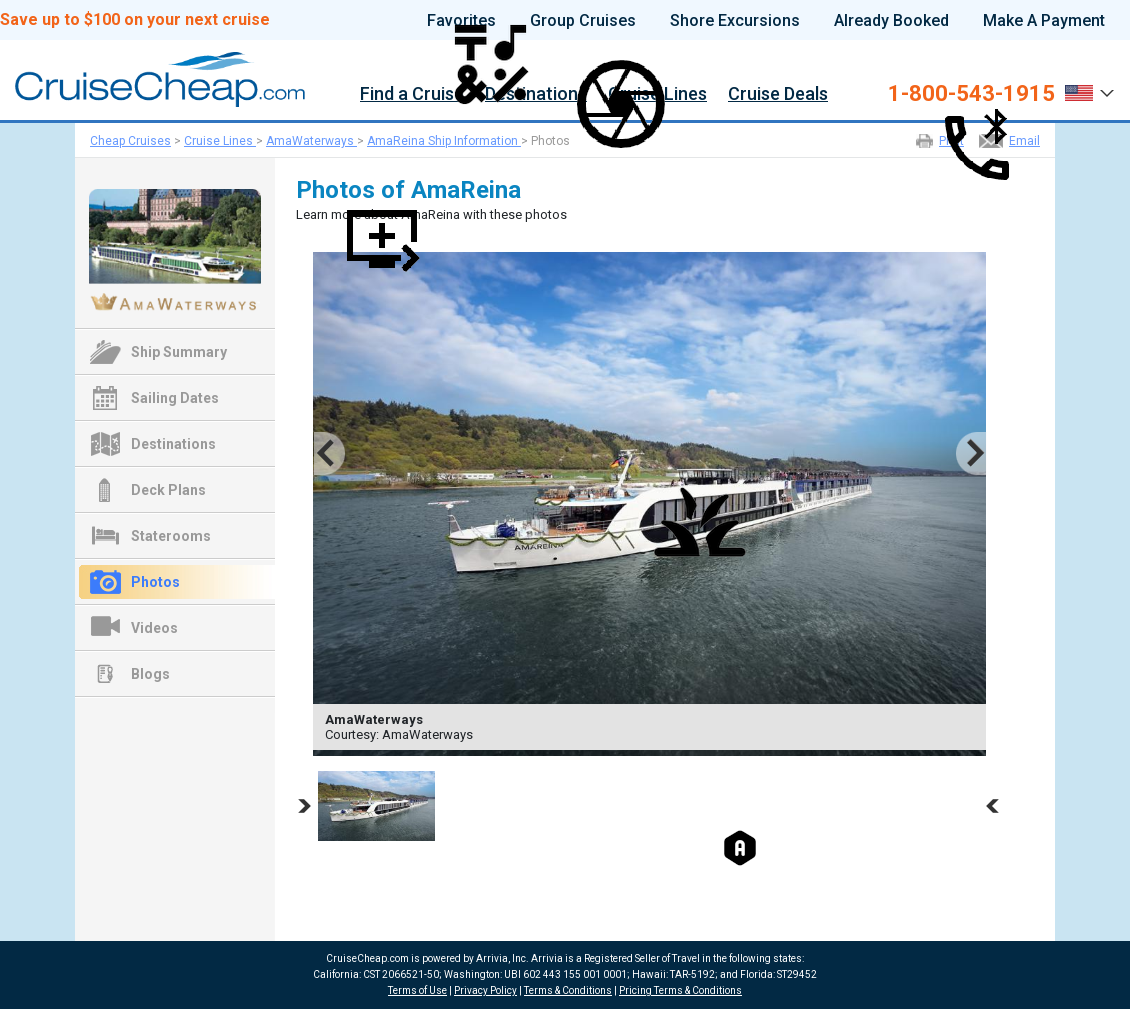 The width and height of the screenshot is (1130, 1009). Describe the element at coordinates (977, 148) in the screenshot. I see `indicates an active call using bluetooth speaker` at that location.